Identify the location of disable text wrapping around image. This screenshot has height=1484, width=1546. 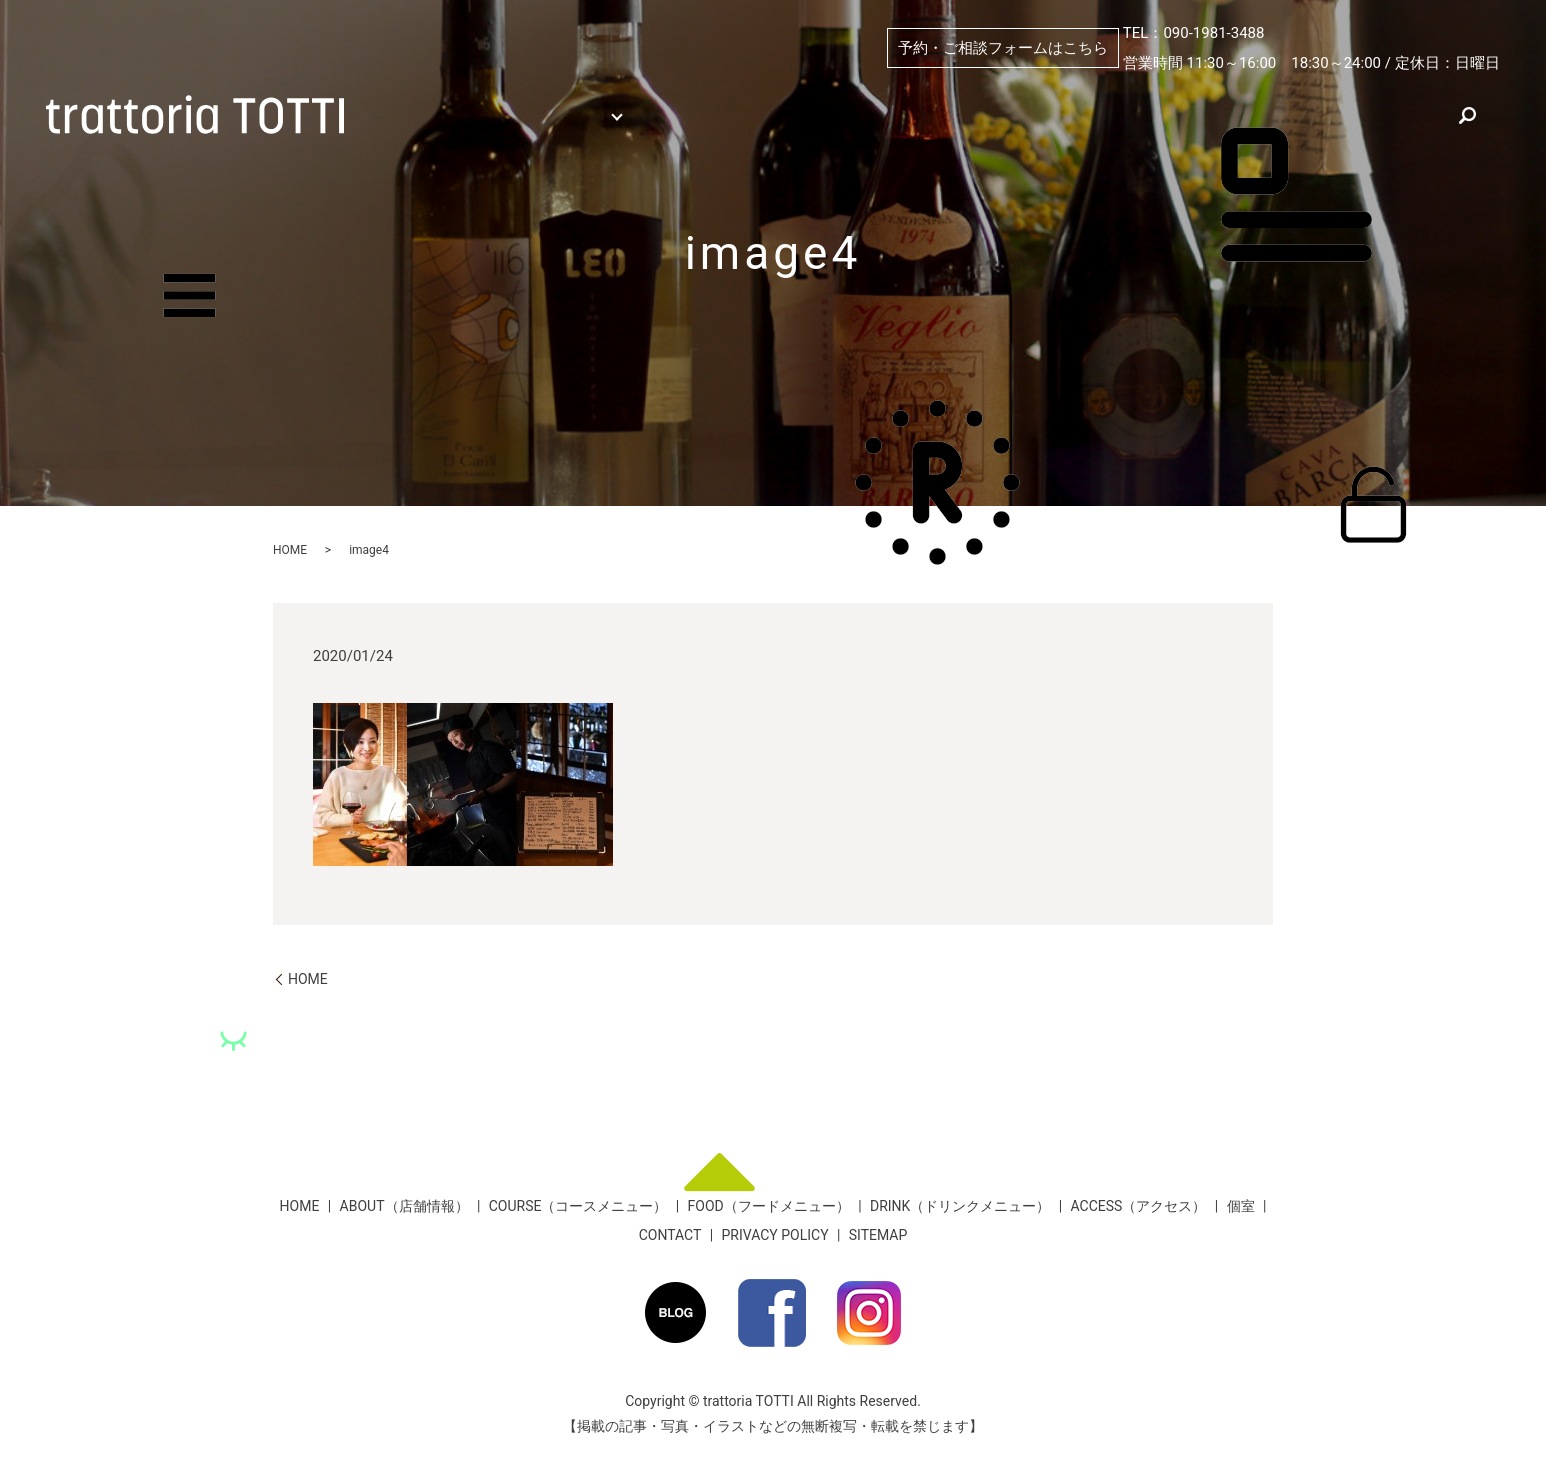
(1296, 194).